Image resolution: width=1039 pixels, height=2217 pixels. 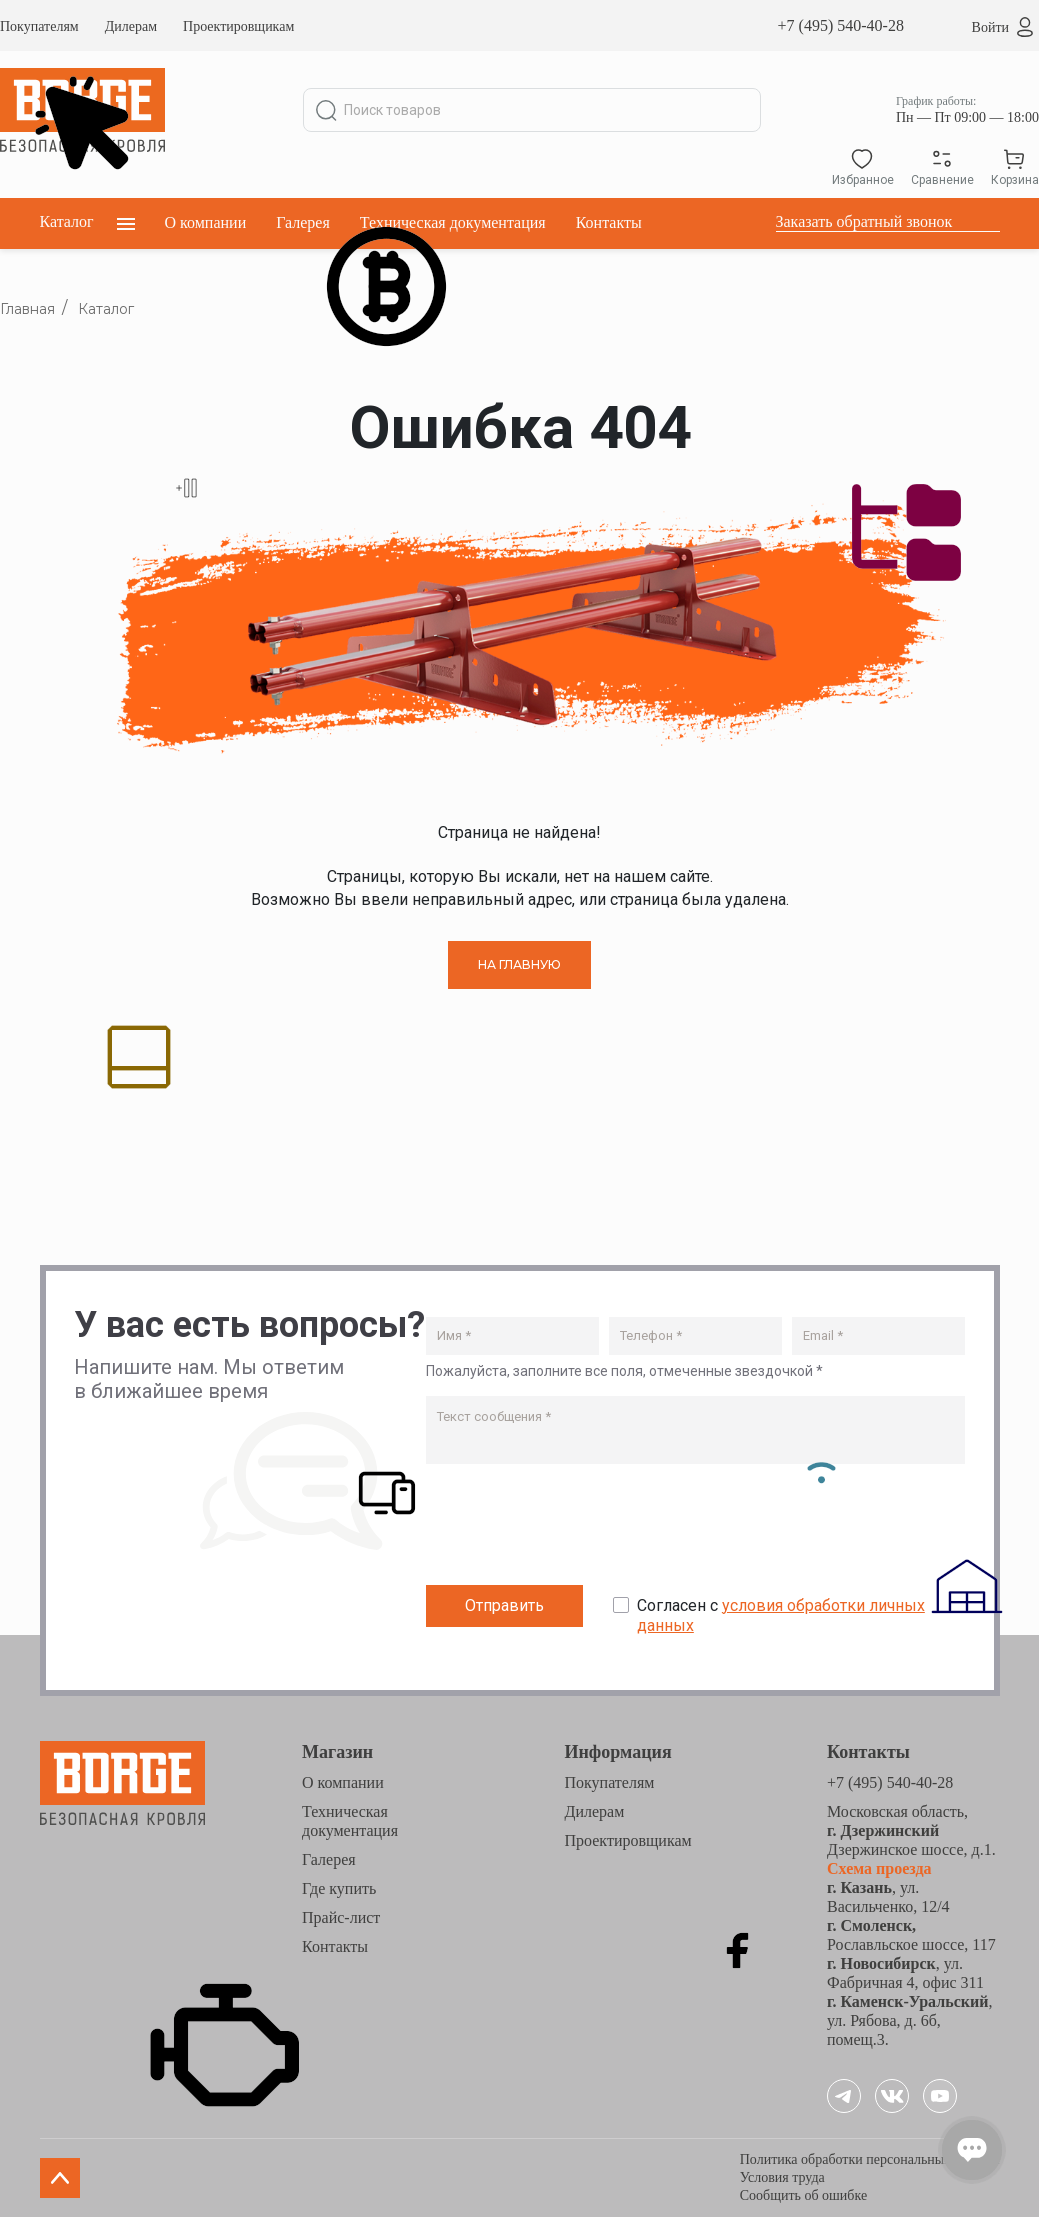 What do you see at coordinates (906, 532) in the screenshot?
I see `browse folder hierarchy` at bounding box center [906, 532].